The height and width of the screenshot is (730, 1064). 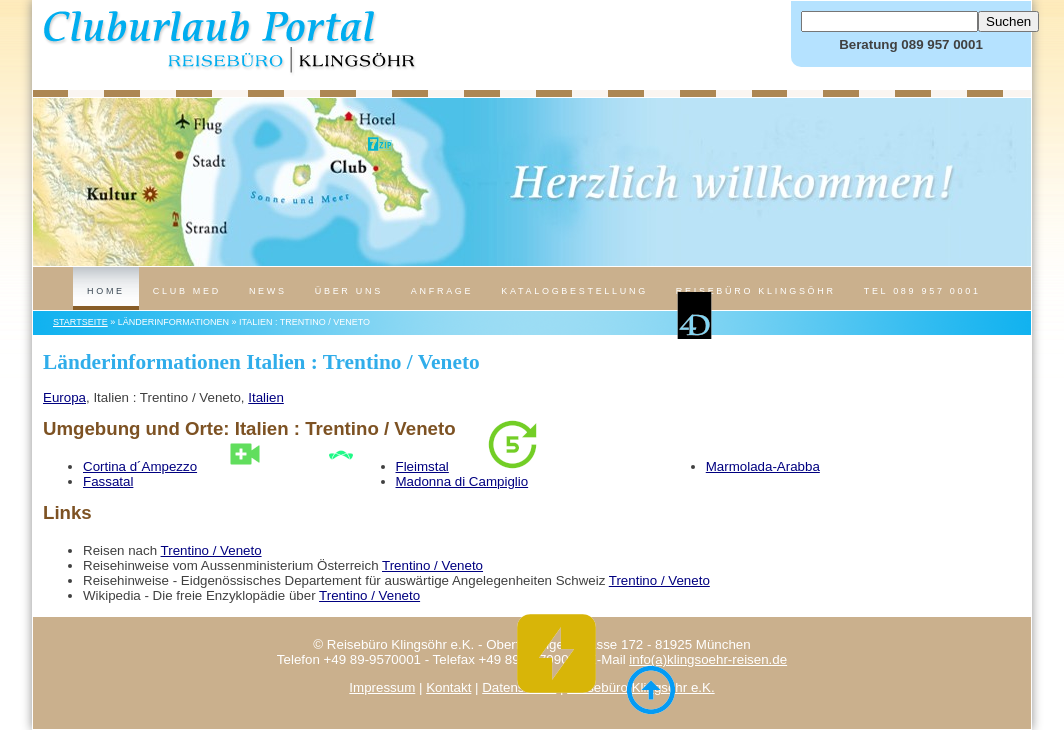 What do you see at coordinates (651, 690) in the screenshot?
I see `scroll to top of page` at bounding box center [651, 690].